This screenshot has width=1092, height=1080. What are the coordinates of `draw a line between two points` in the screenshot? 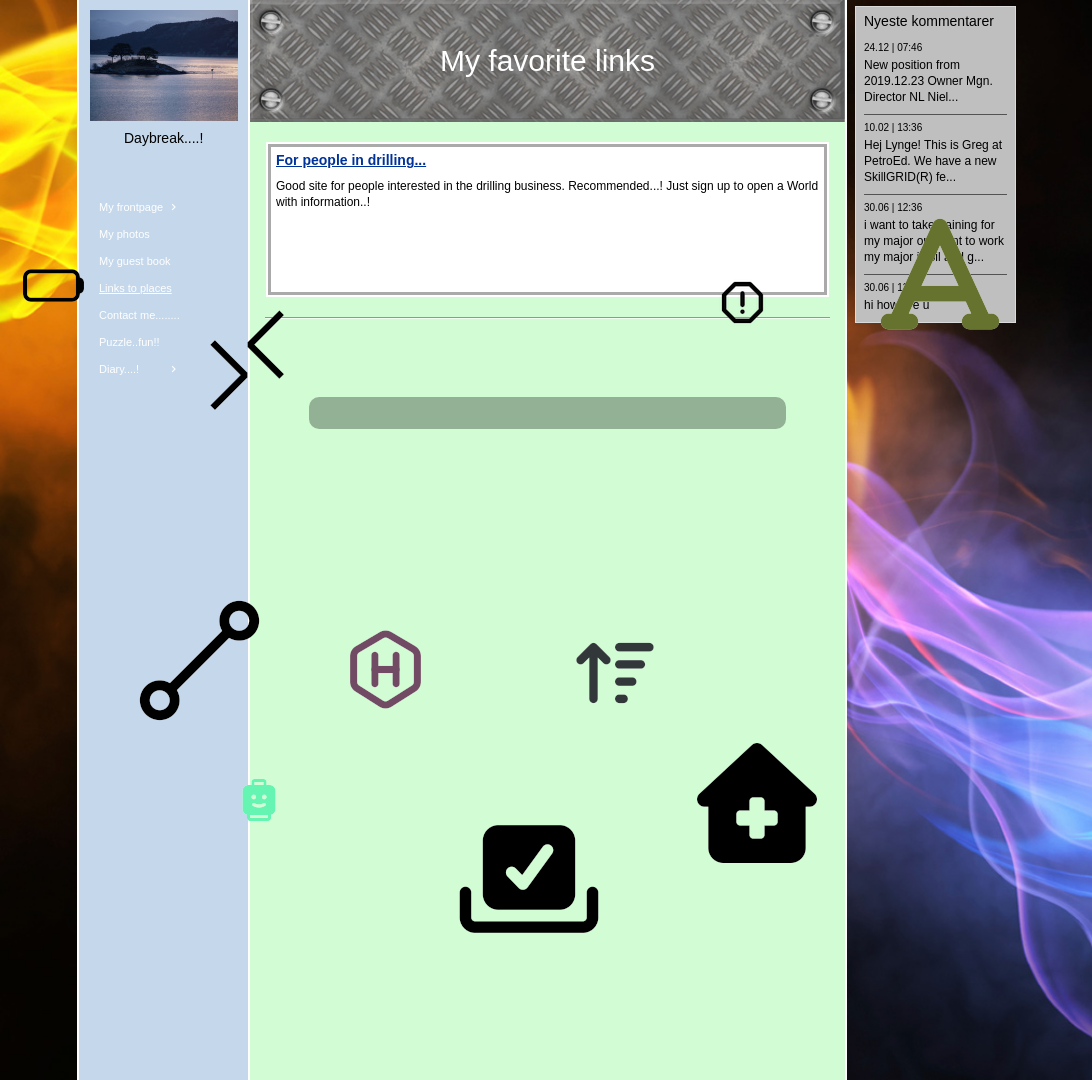 It's located at (199, 660).